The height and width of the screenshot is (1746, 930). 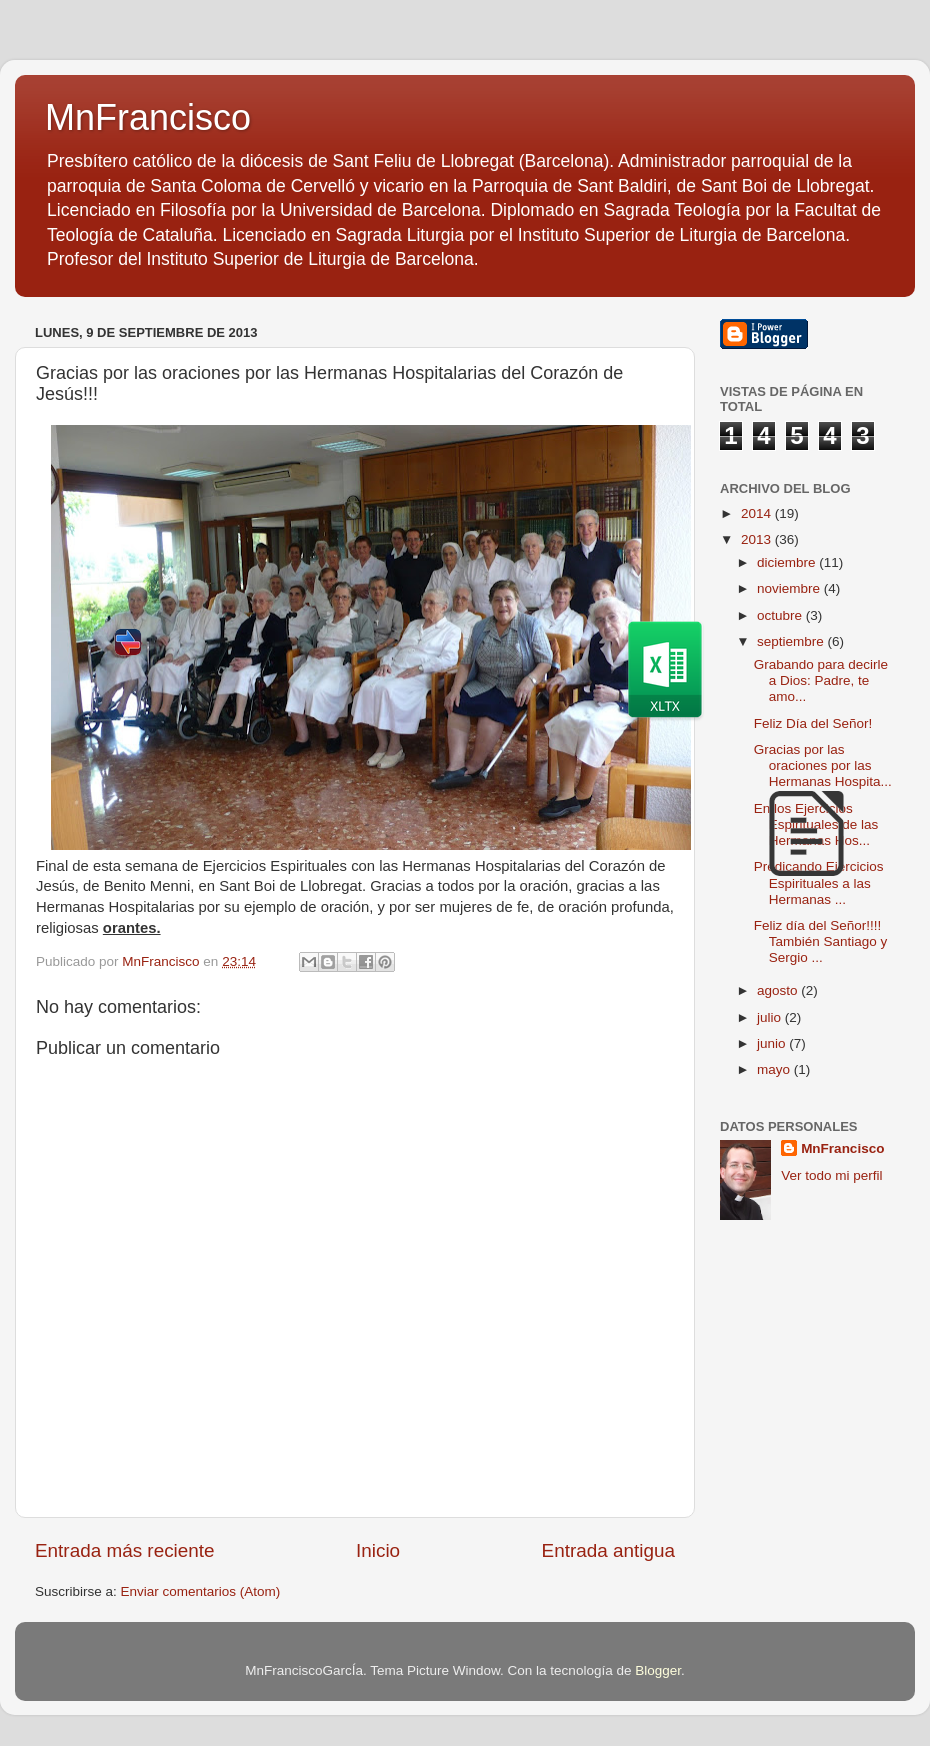 I want to click on open escambo currency or unit converter app, so click(x=128, y=642).